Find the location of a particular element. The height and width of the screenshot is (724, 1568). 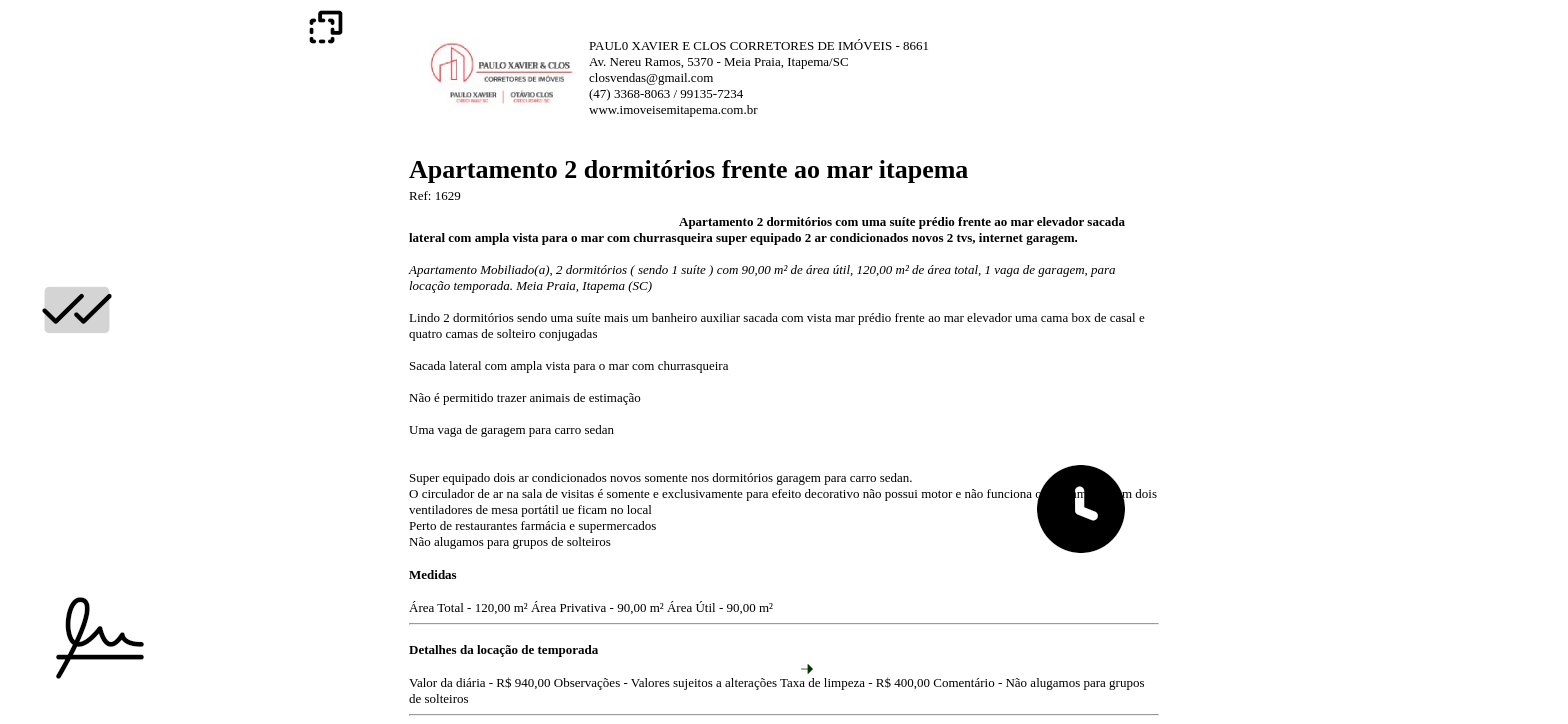

navigate to the next item or screen is located at coordinates (807, 669).